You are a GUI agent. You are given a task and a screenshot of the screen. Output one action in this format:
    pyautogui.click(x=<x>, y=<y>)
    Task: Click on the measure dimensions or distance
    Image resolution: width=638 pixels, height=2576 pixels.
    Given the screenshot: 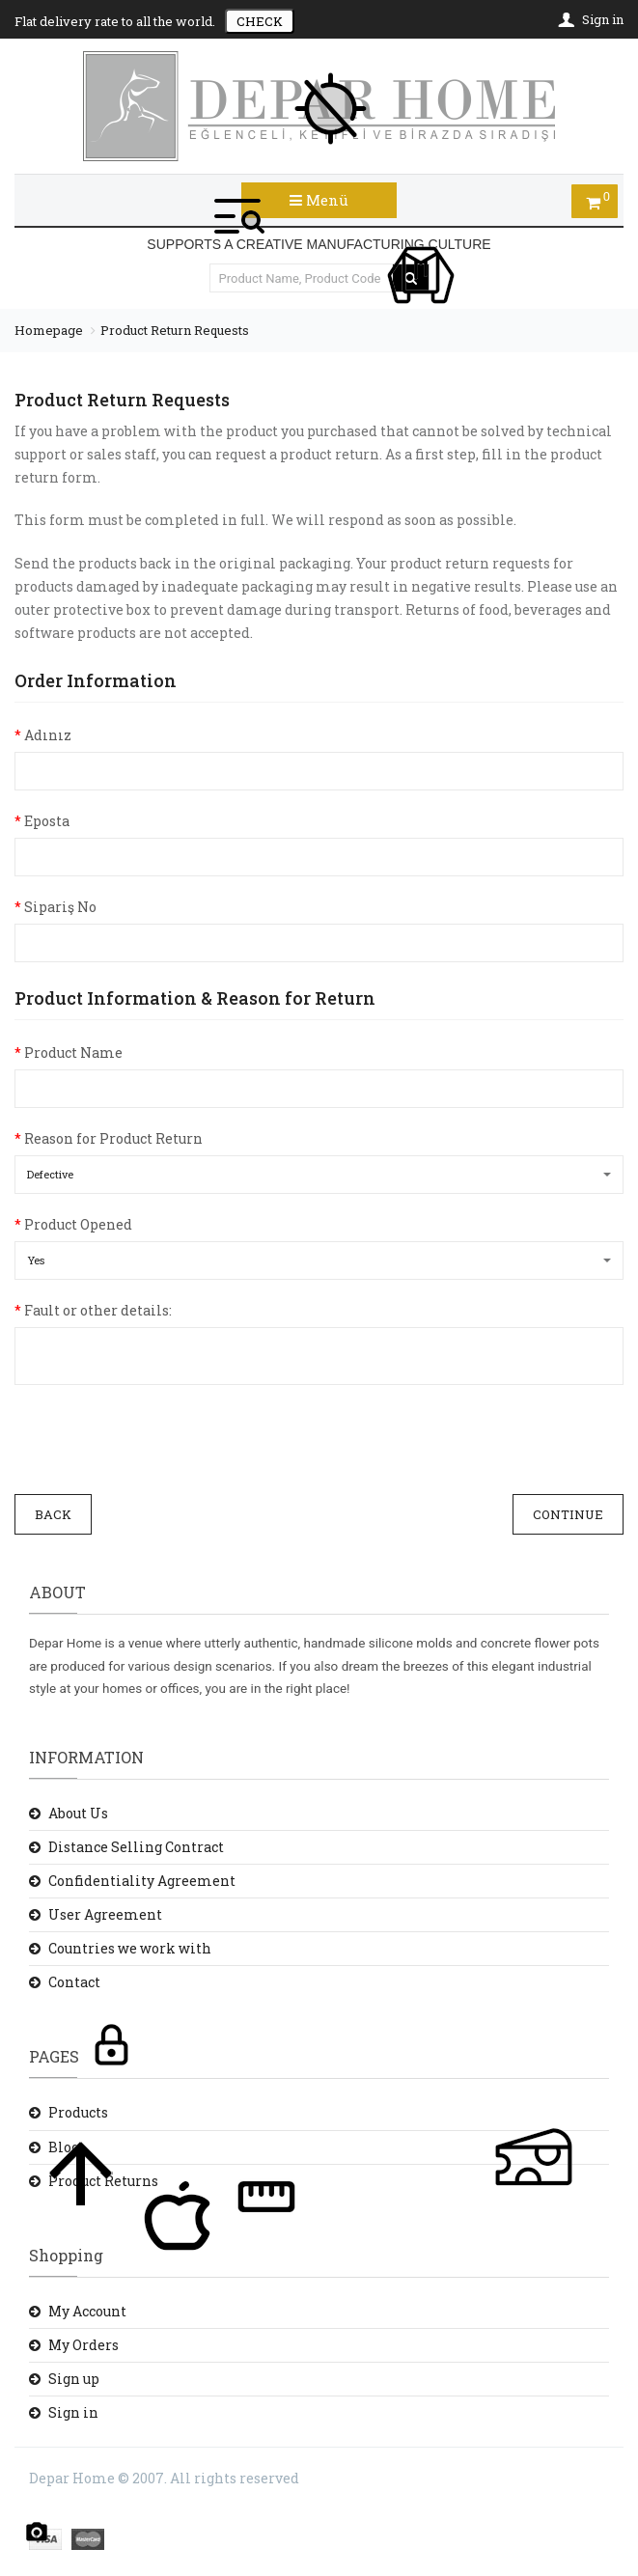 What is the action you would take?
    pyautogui.click(x=266, y=2197)
    